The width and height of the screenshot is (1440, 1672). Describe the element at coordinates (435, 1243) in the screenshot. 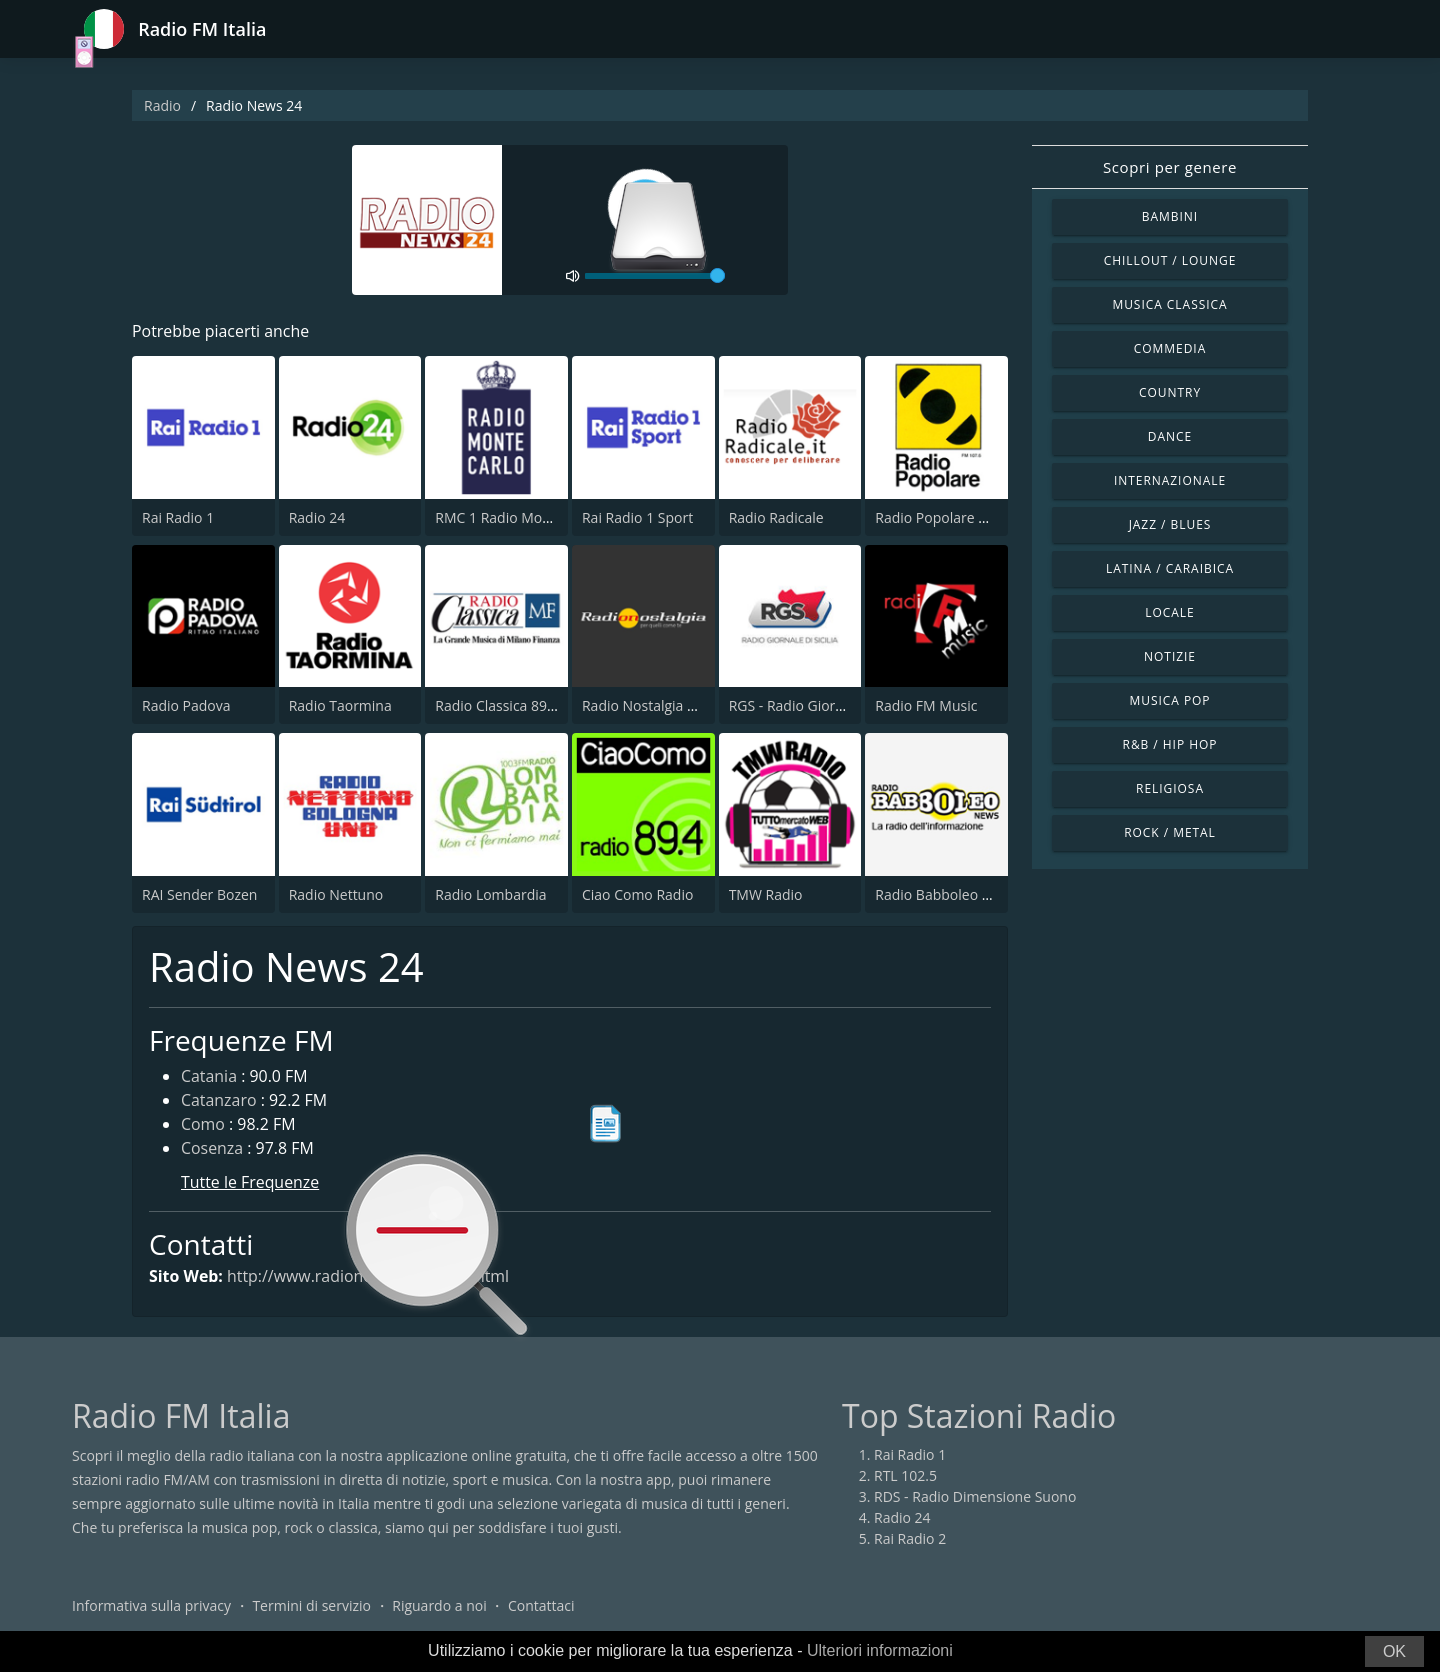

I see `zoom out to see more content` at that location.